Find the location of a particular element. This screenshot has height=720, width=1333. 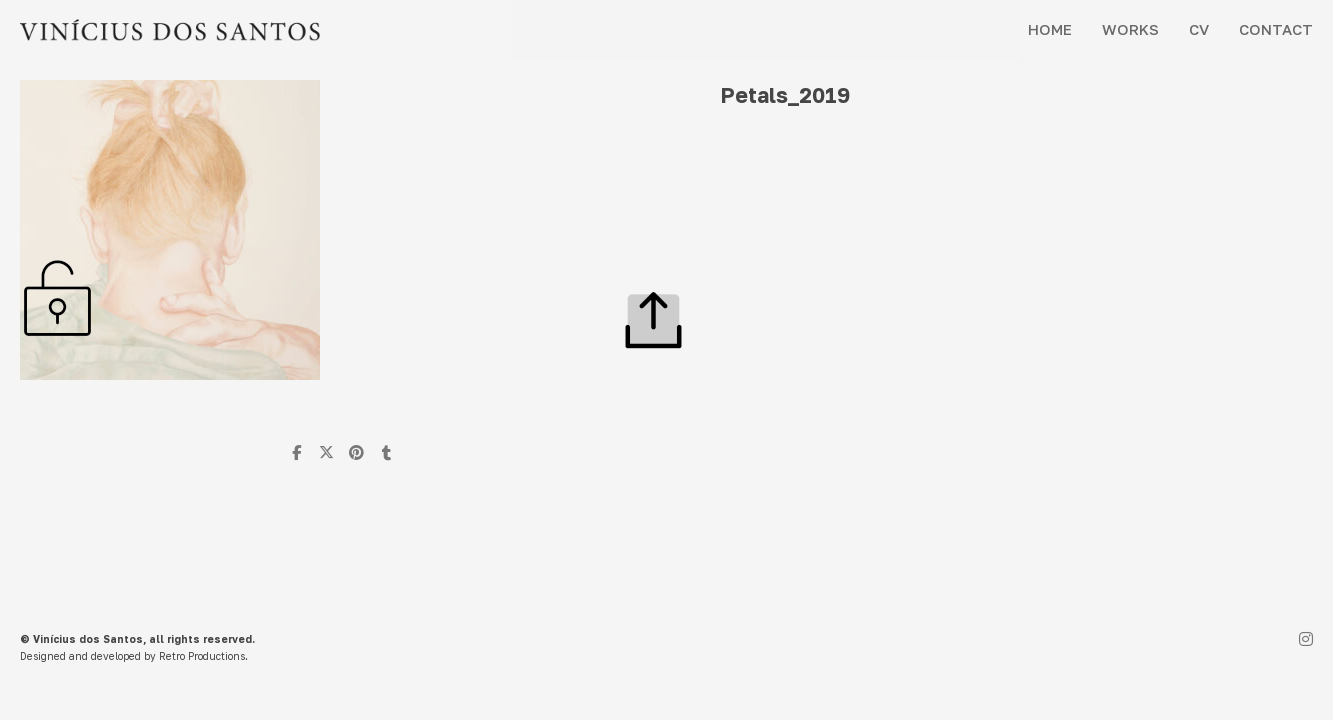

upload a file or document is located at coordinates (653, 322).